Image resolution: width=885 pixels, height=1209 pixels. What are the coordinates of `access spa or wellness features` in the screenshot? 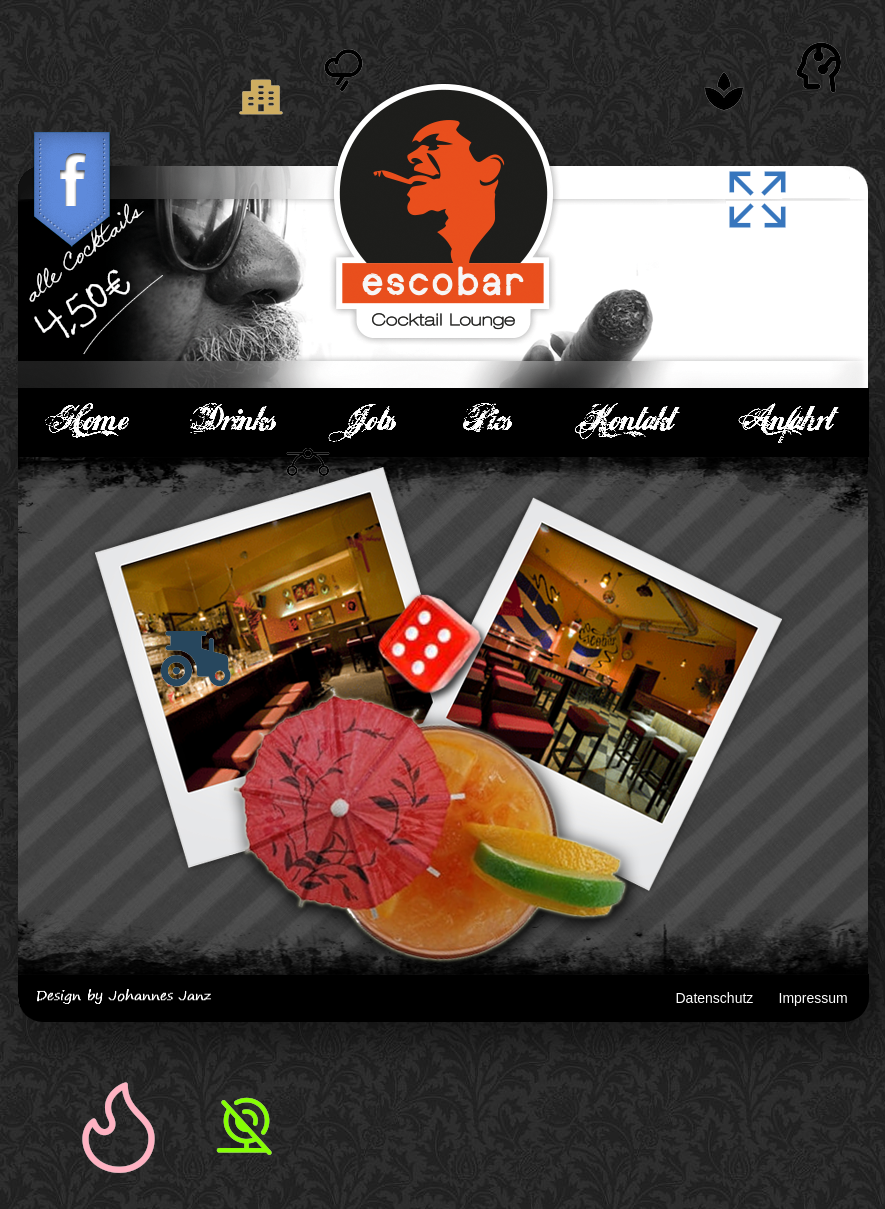 It's located at (724, 91).